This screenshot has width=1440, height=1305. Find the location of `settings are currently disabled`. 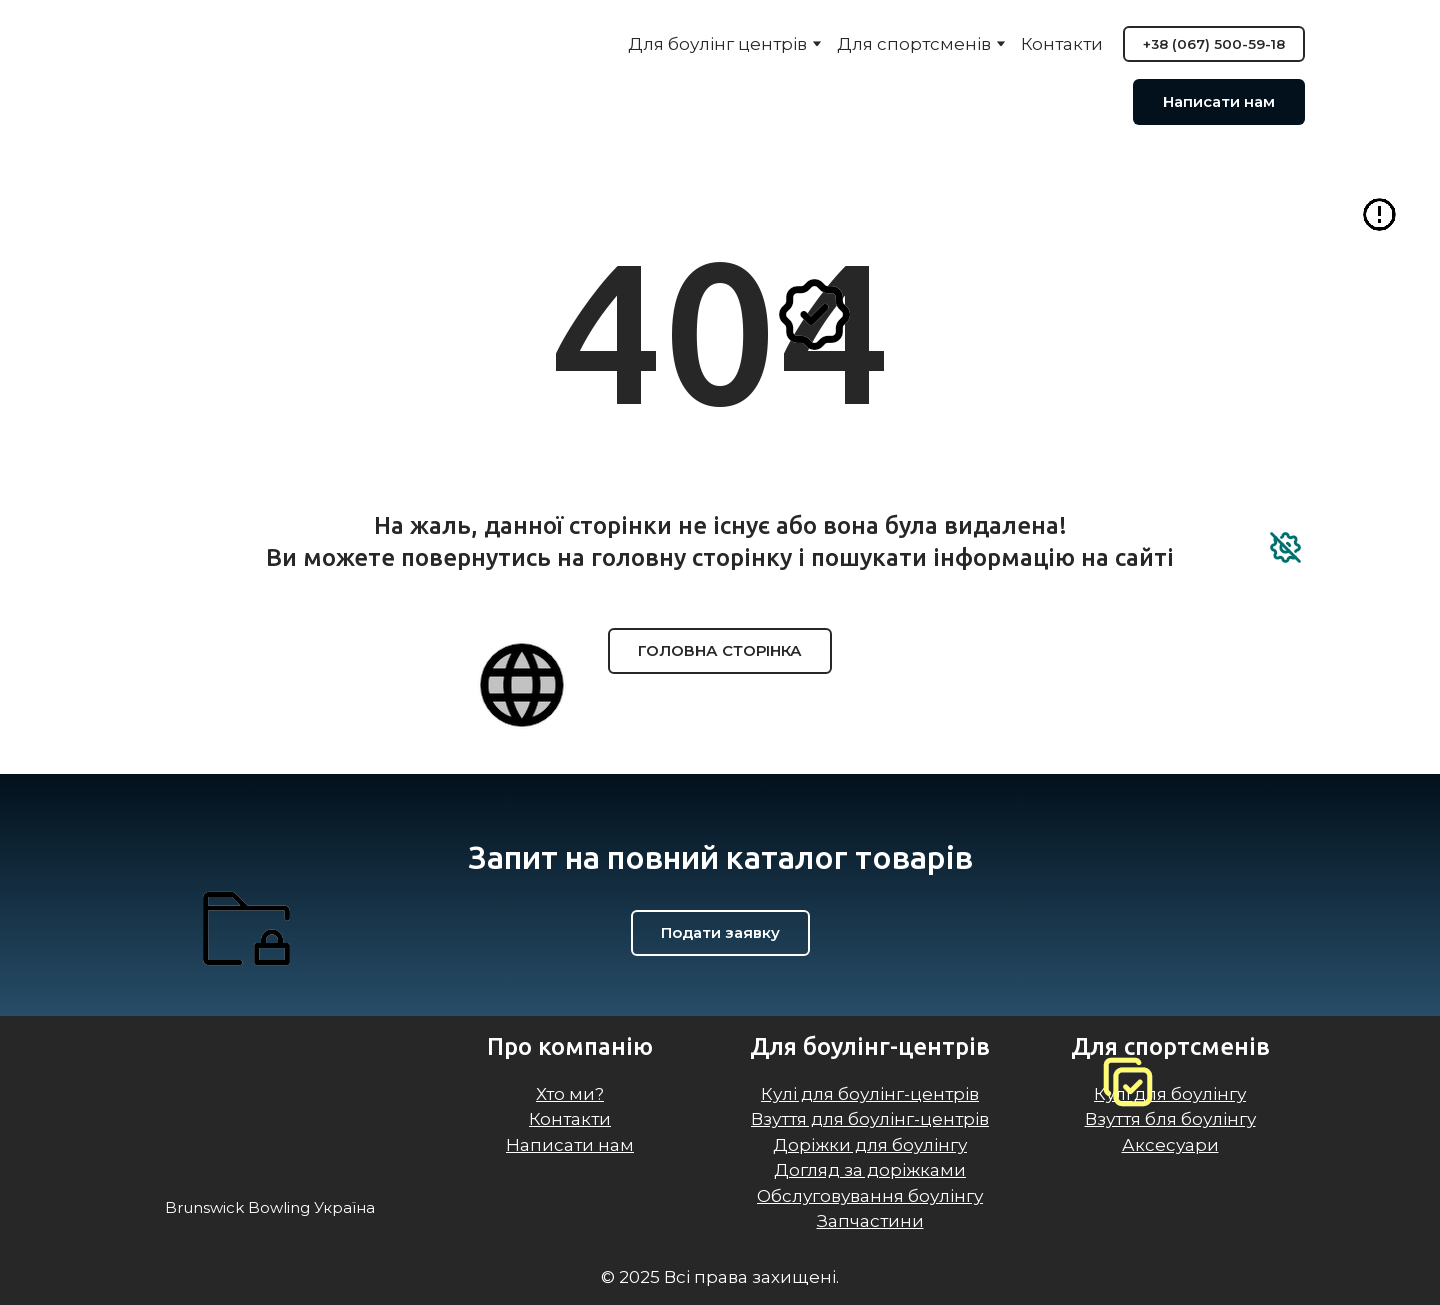

settings are currently disabled is located at coordinates (1285, 547).